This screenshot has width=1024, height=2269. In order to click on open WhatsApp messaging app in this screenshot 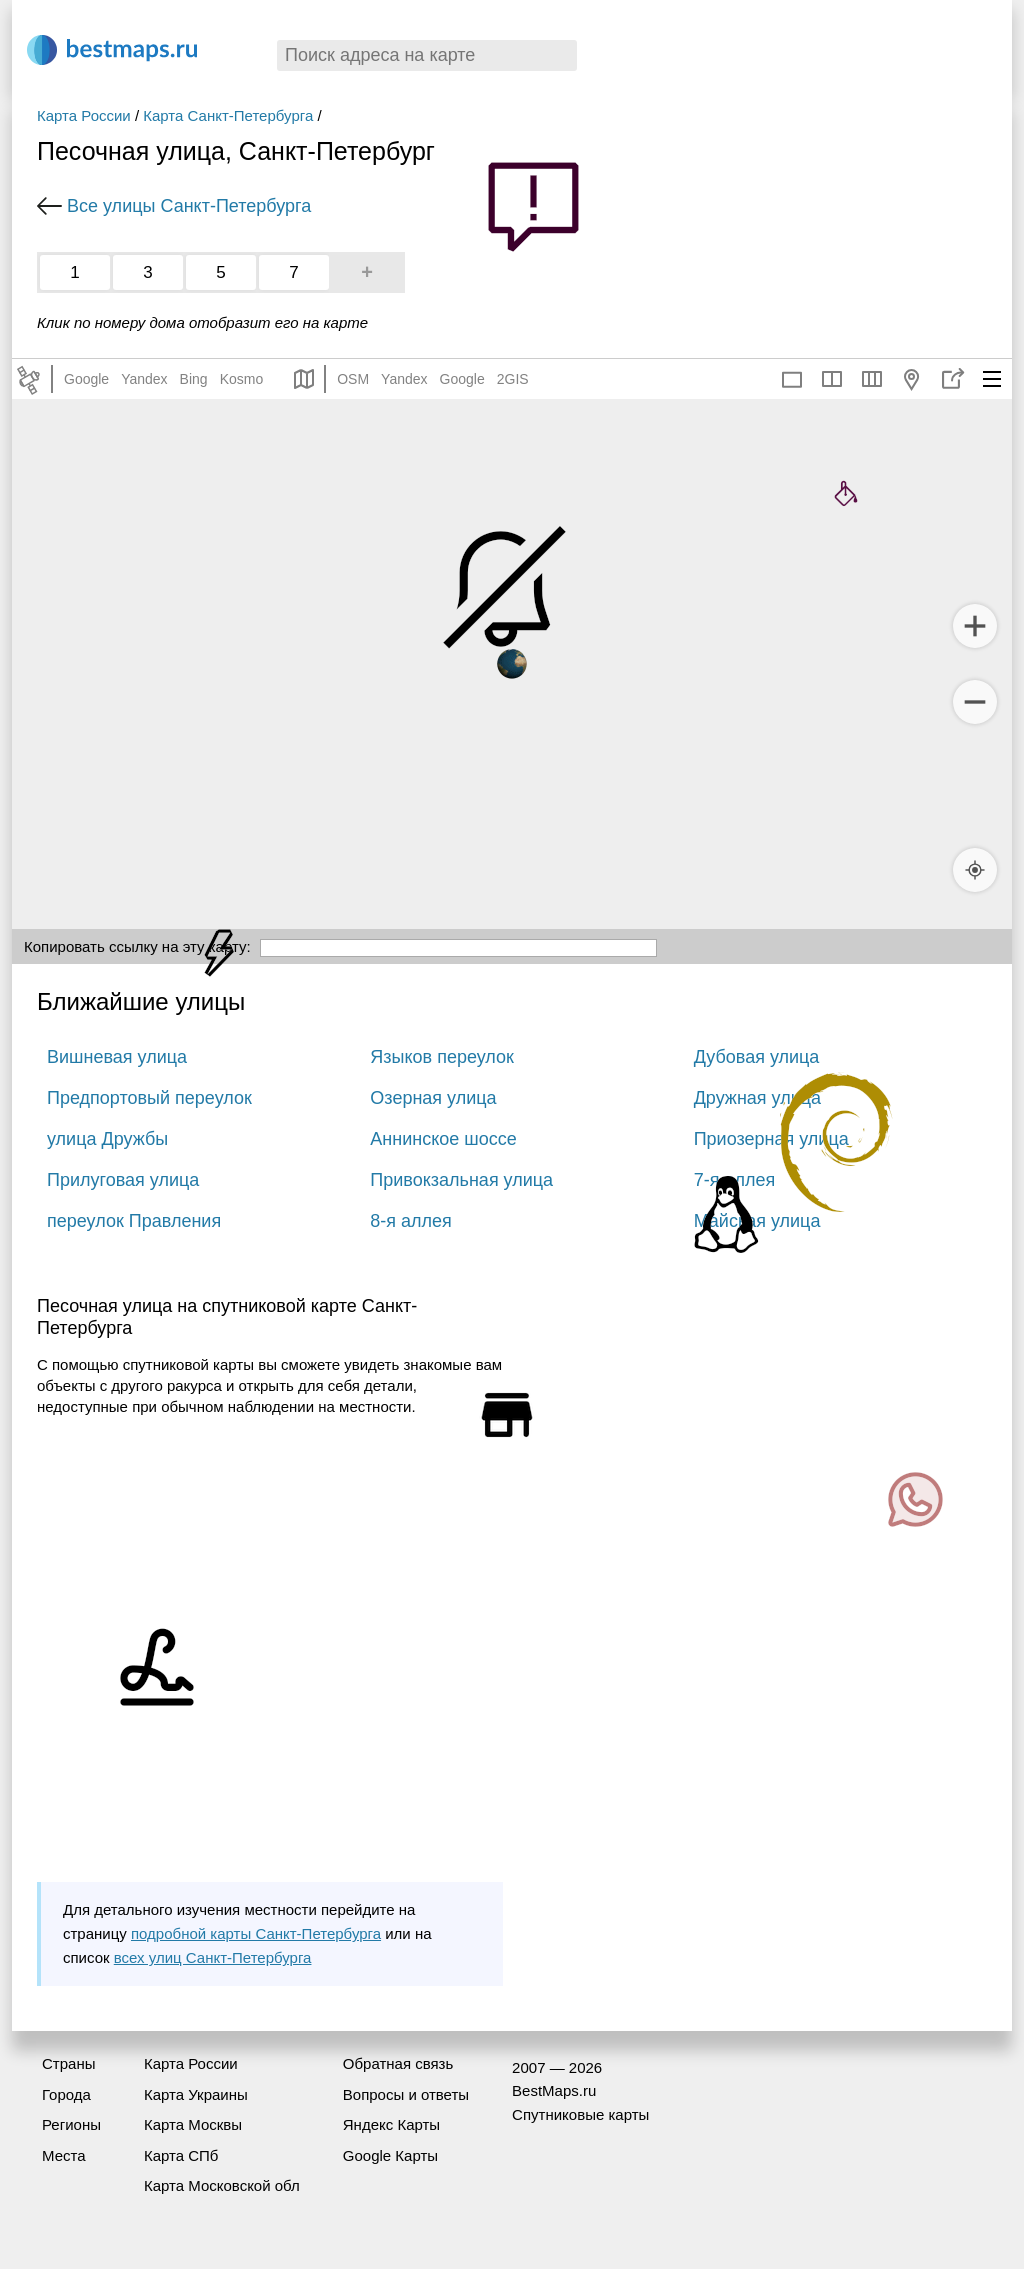, I will do `click(915, 1499)`.